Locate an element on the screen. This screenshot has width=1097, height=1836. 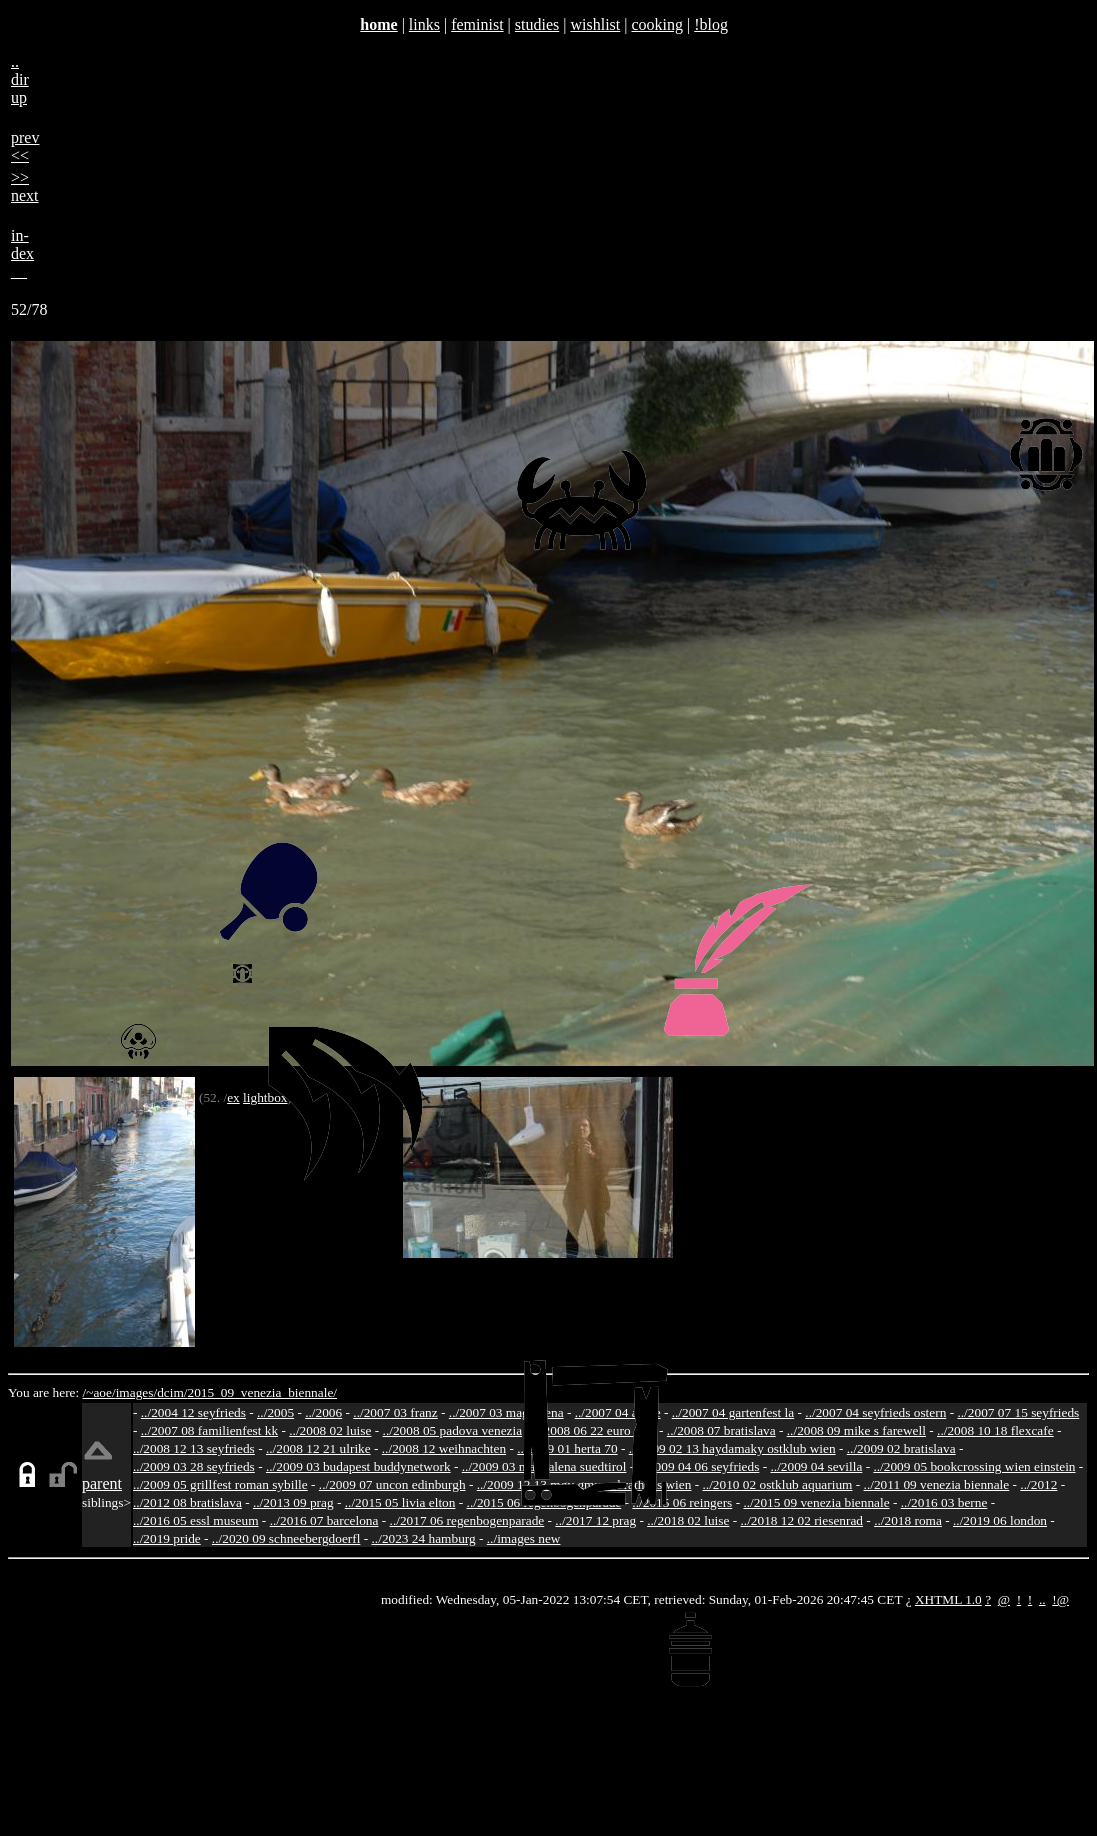
select player avatar or character is located at coordinates (242, 973).